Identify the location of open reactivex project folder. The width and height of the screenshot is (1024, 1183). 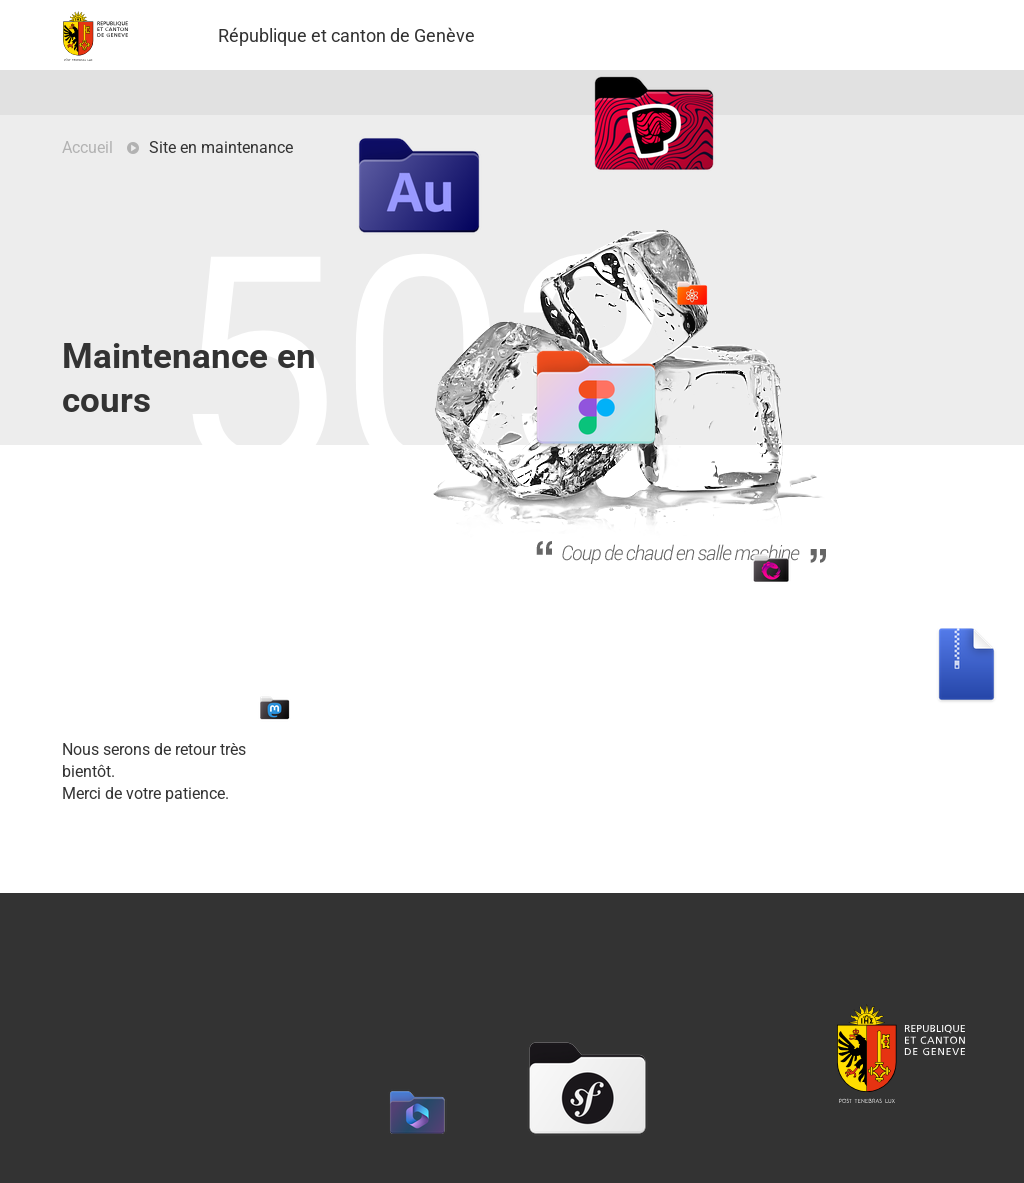
(771, 569).